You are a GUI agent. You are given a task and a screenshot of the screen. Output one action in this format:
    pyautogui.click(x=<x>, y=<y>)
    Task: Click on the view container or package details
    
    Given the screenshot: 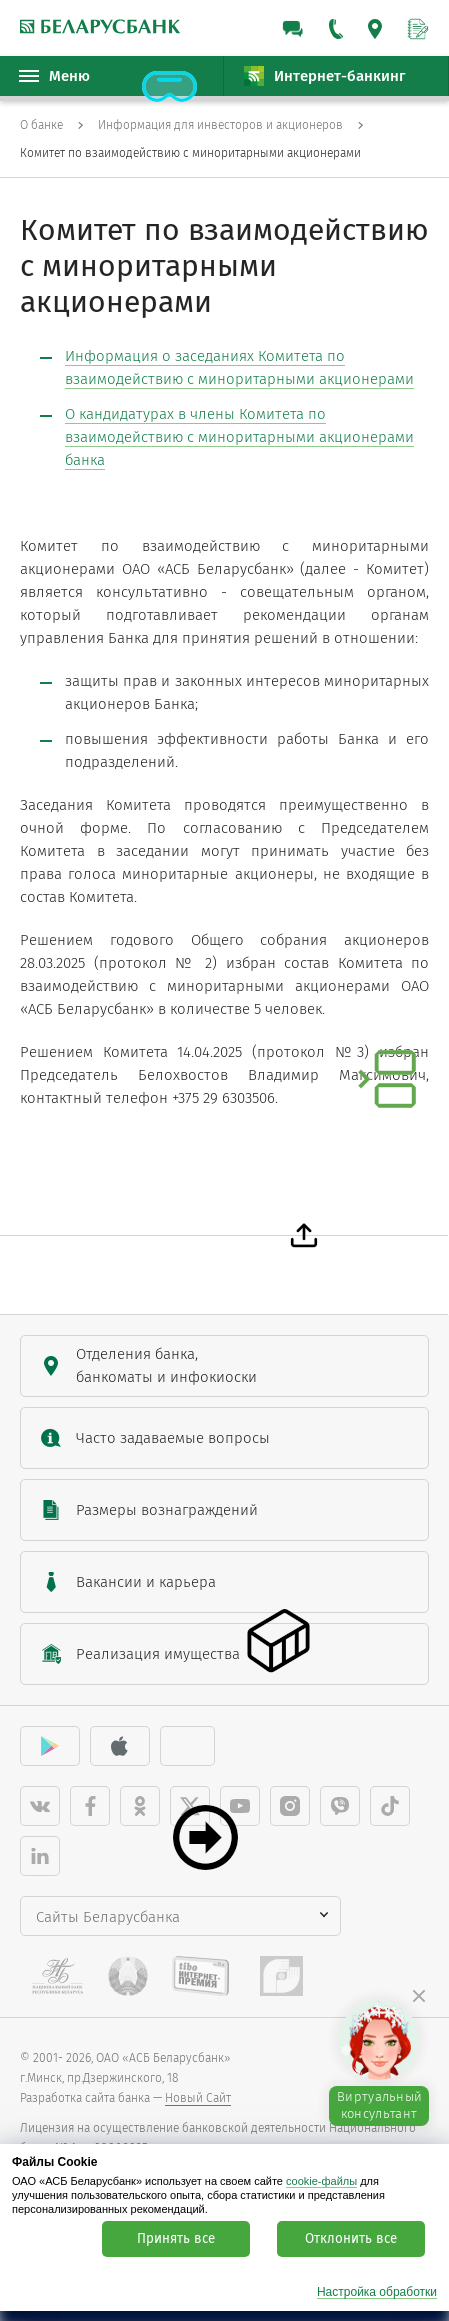 What is the action you would take?
    pyautogui.click(x=278, y=1640)
    